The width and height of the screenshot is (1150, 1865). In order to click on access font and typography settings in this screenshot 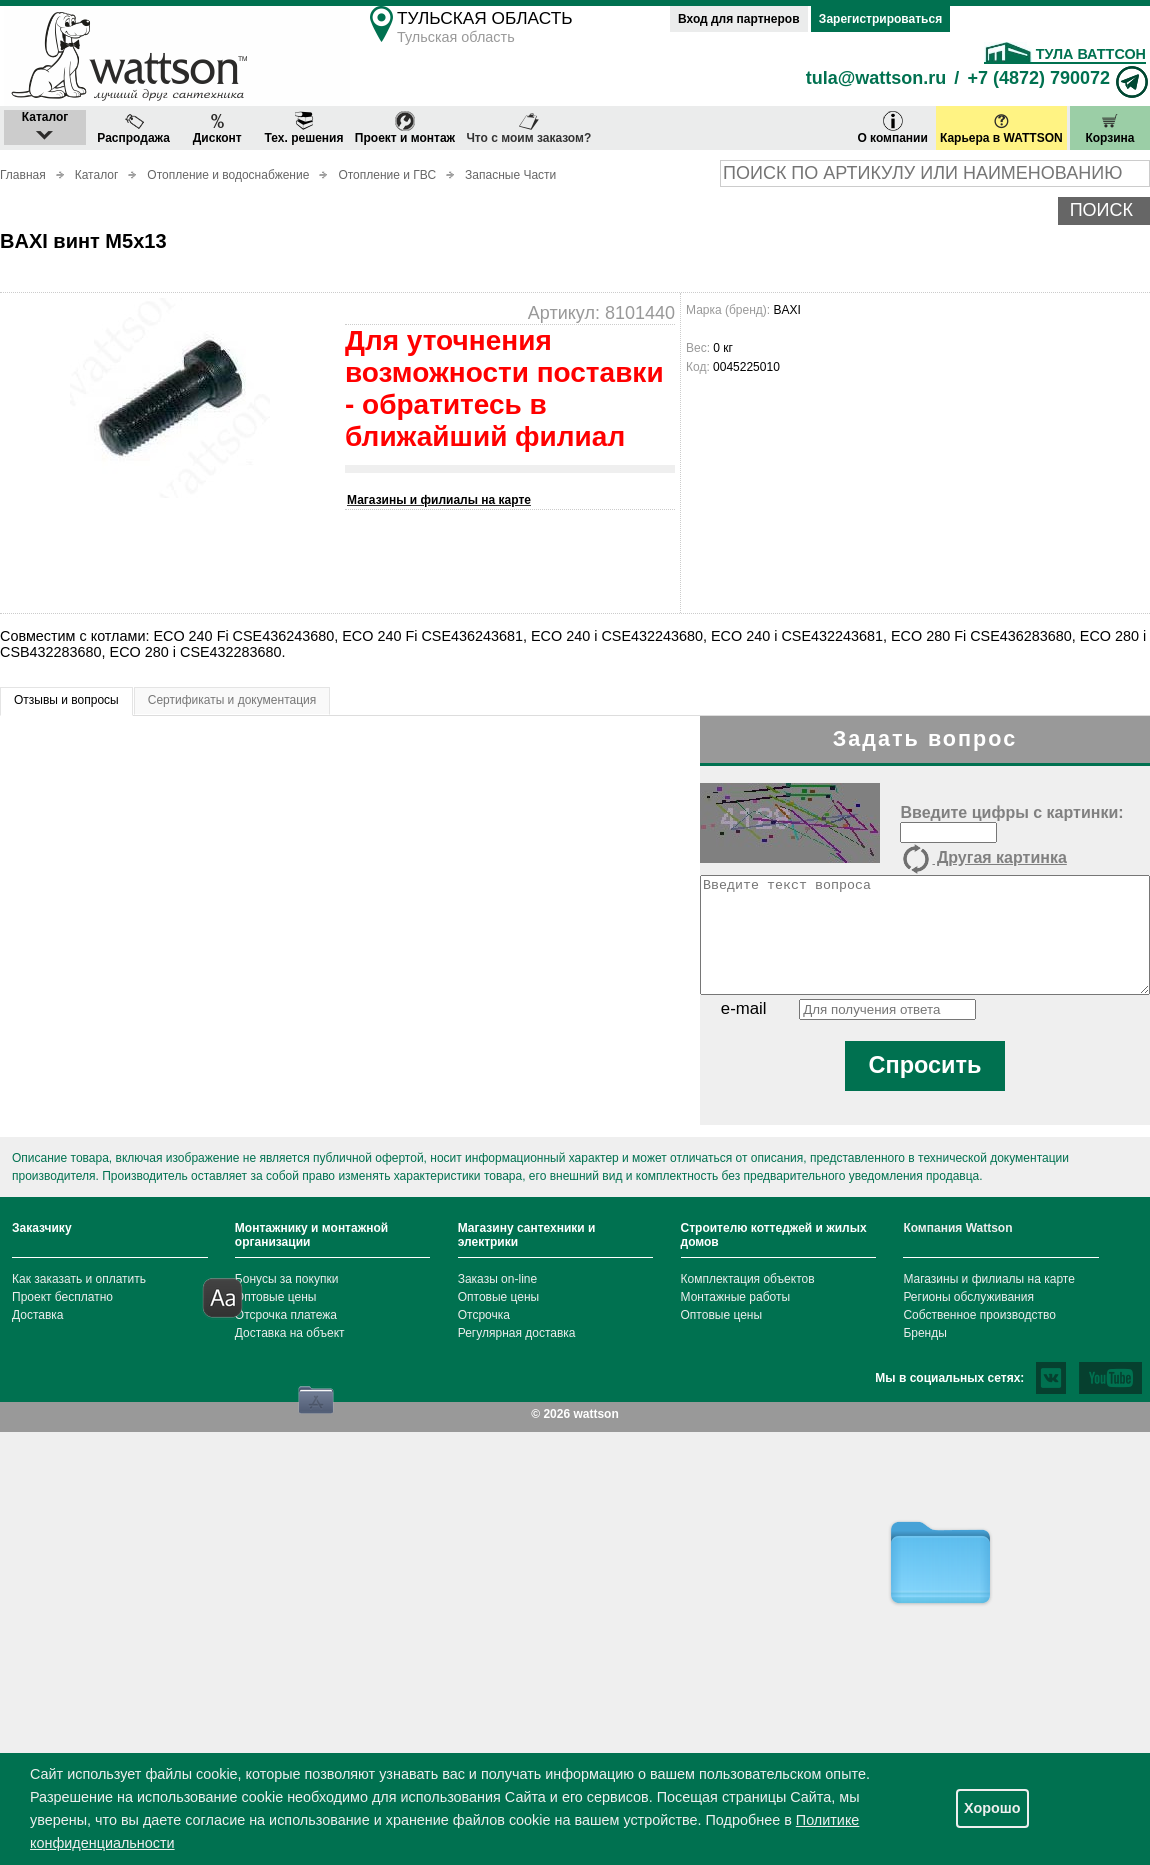, I will do `click(222, 1298)`.